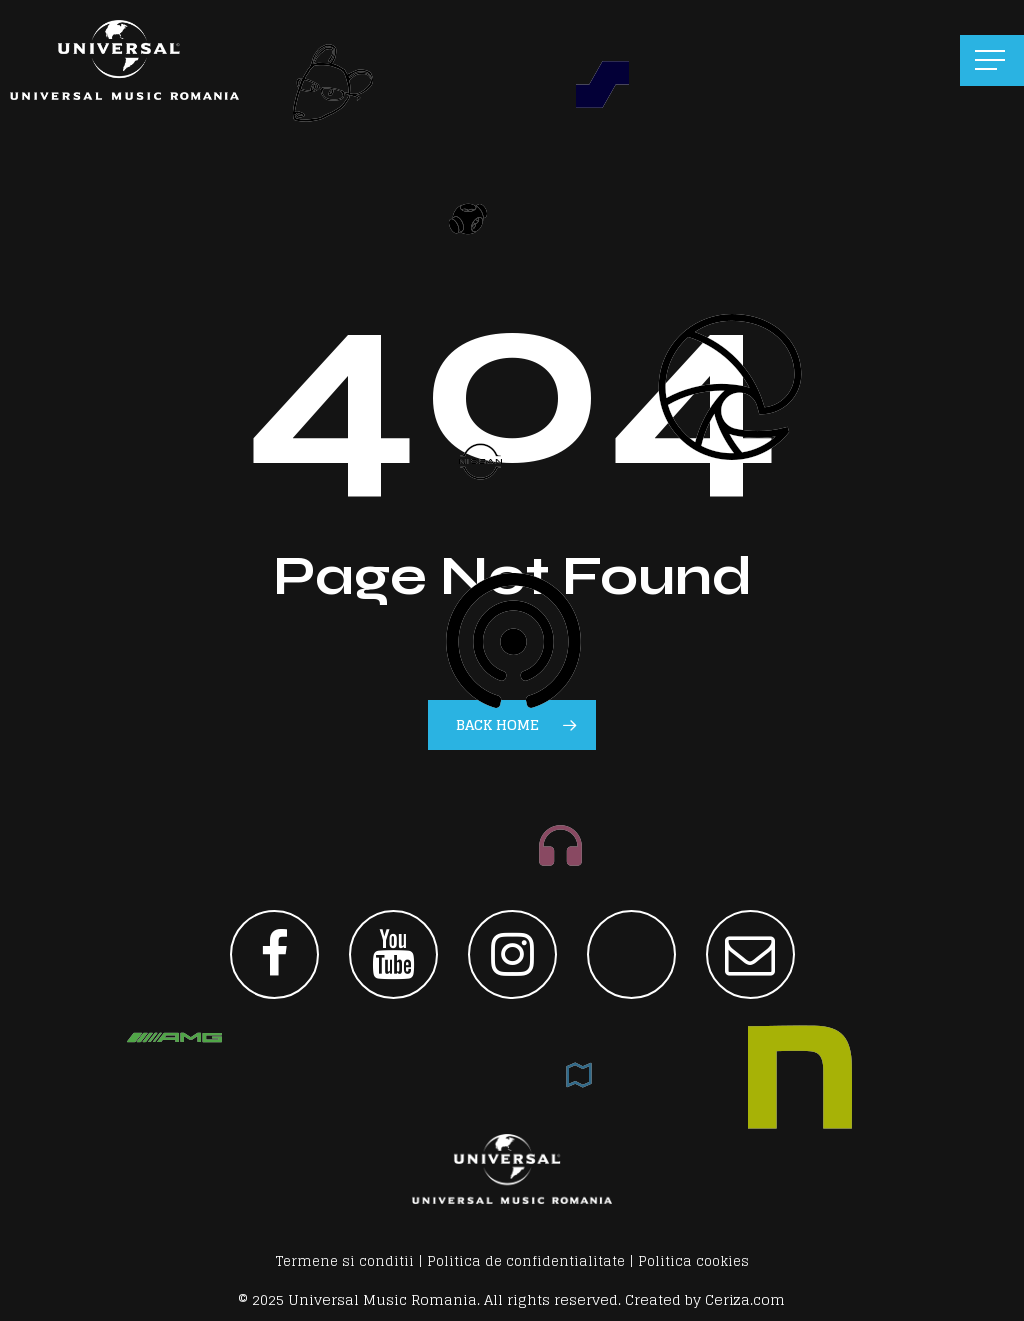 The image size is (1024, 1321). Describe the element at coordinates (560, 846) in the screenshot. I see `access audio or music playback` at that location.